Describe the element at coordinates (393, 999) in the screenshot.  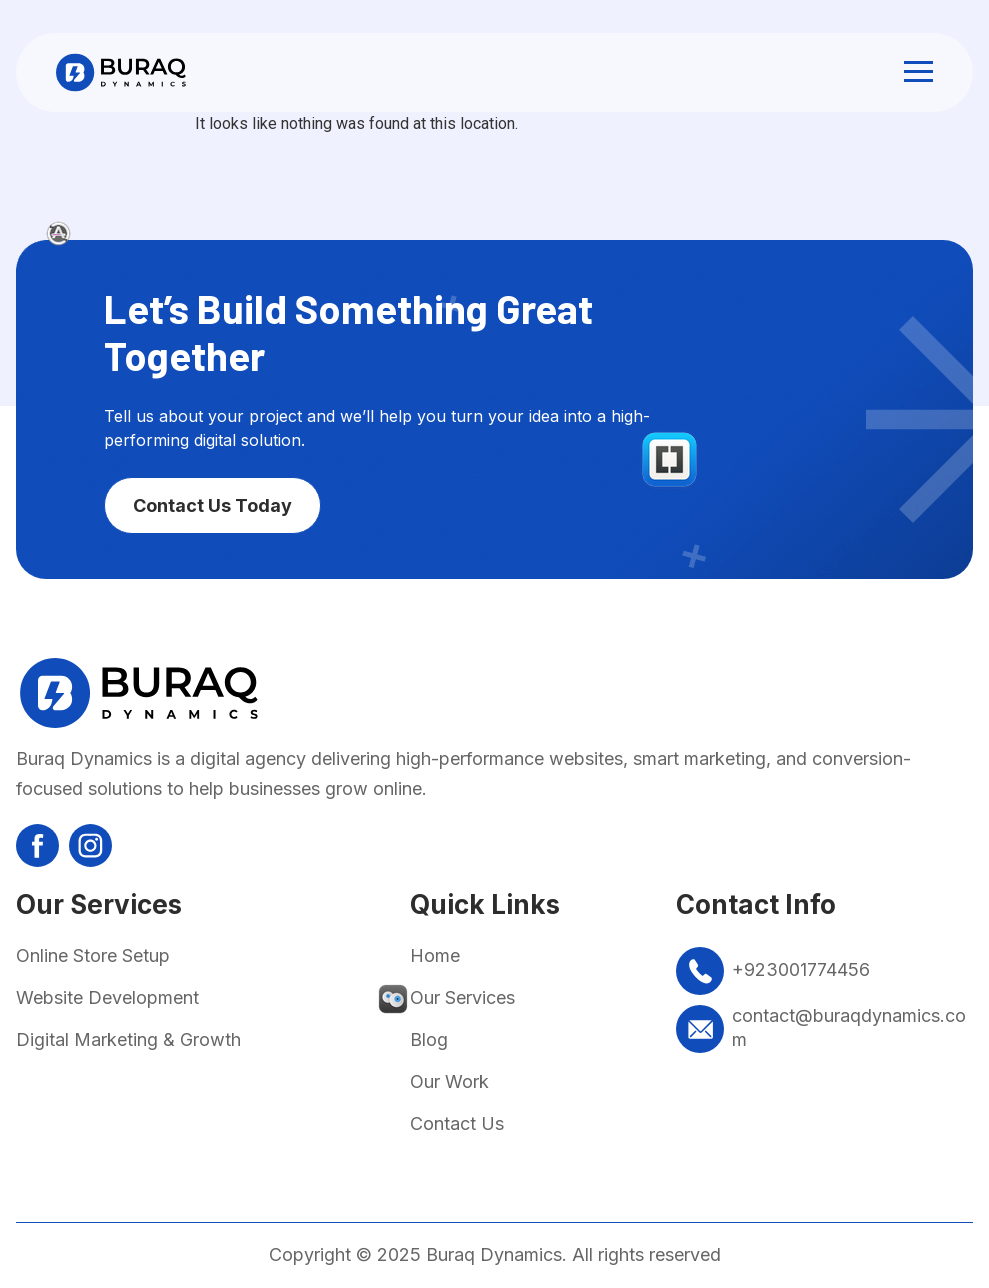
I see `open xfce4 eyes desktop widget` at that location.